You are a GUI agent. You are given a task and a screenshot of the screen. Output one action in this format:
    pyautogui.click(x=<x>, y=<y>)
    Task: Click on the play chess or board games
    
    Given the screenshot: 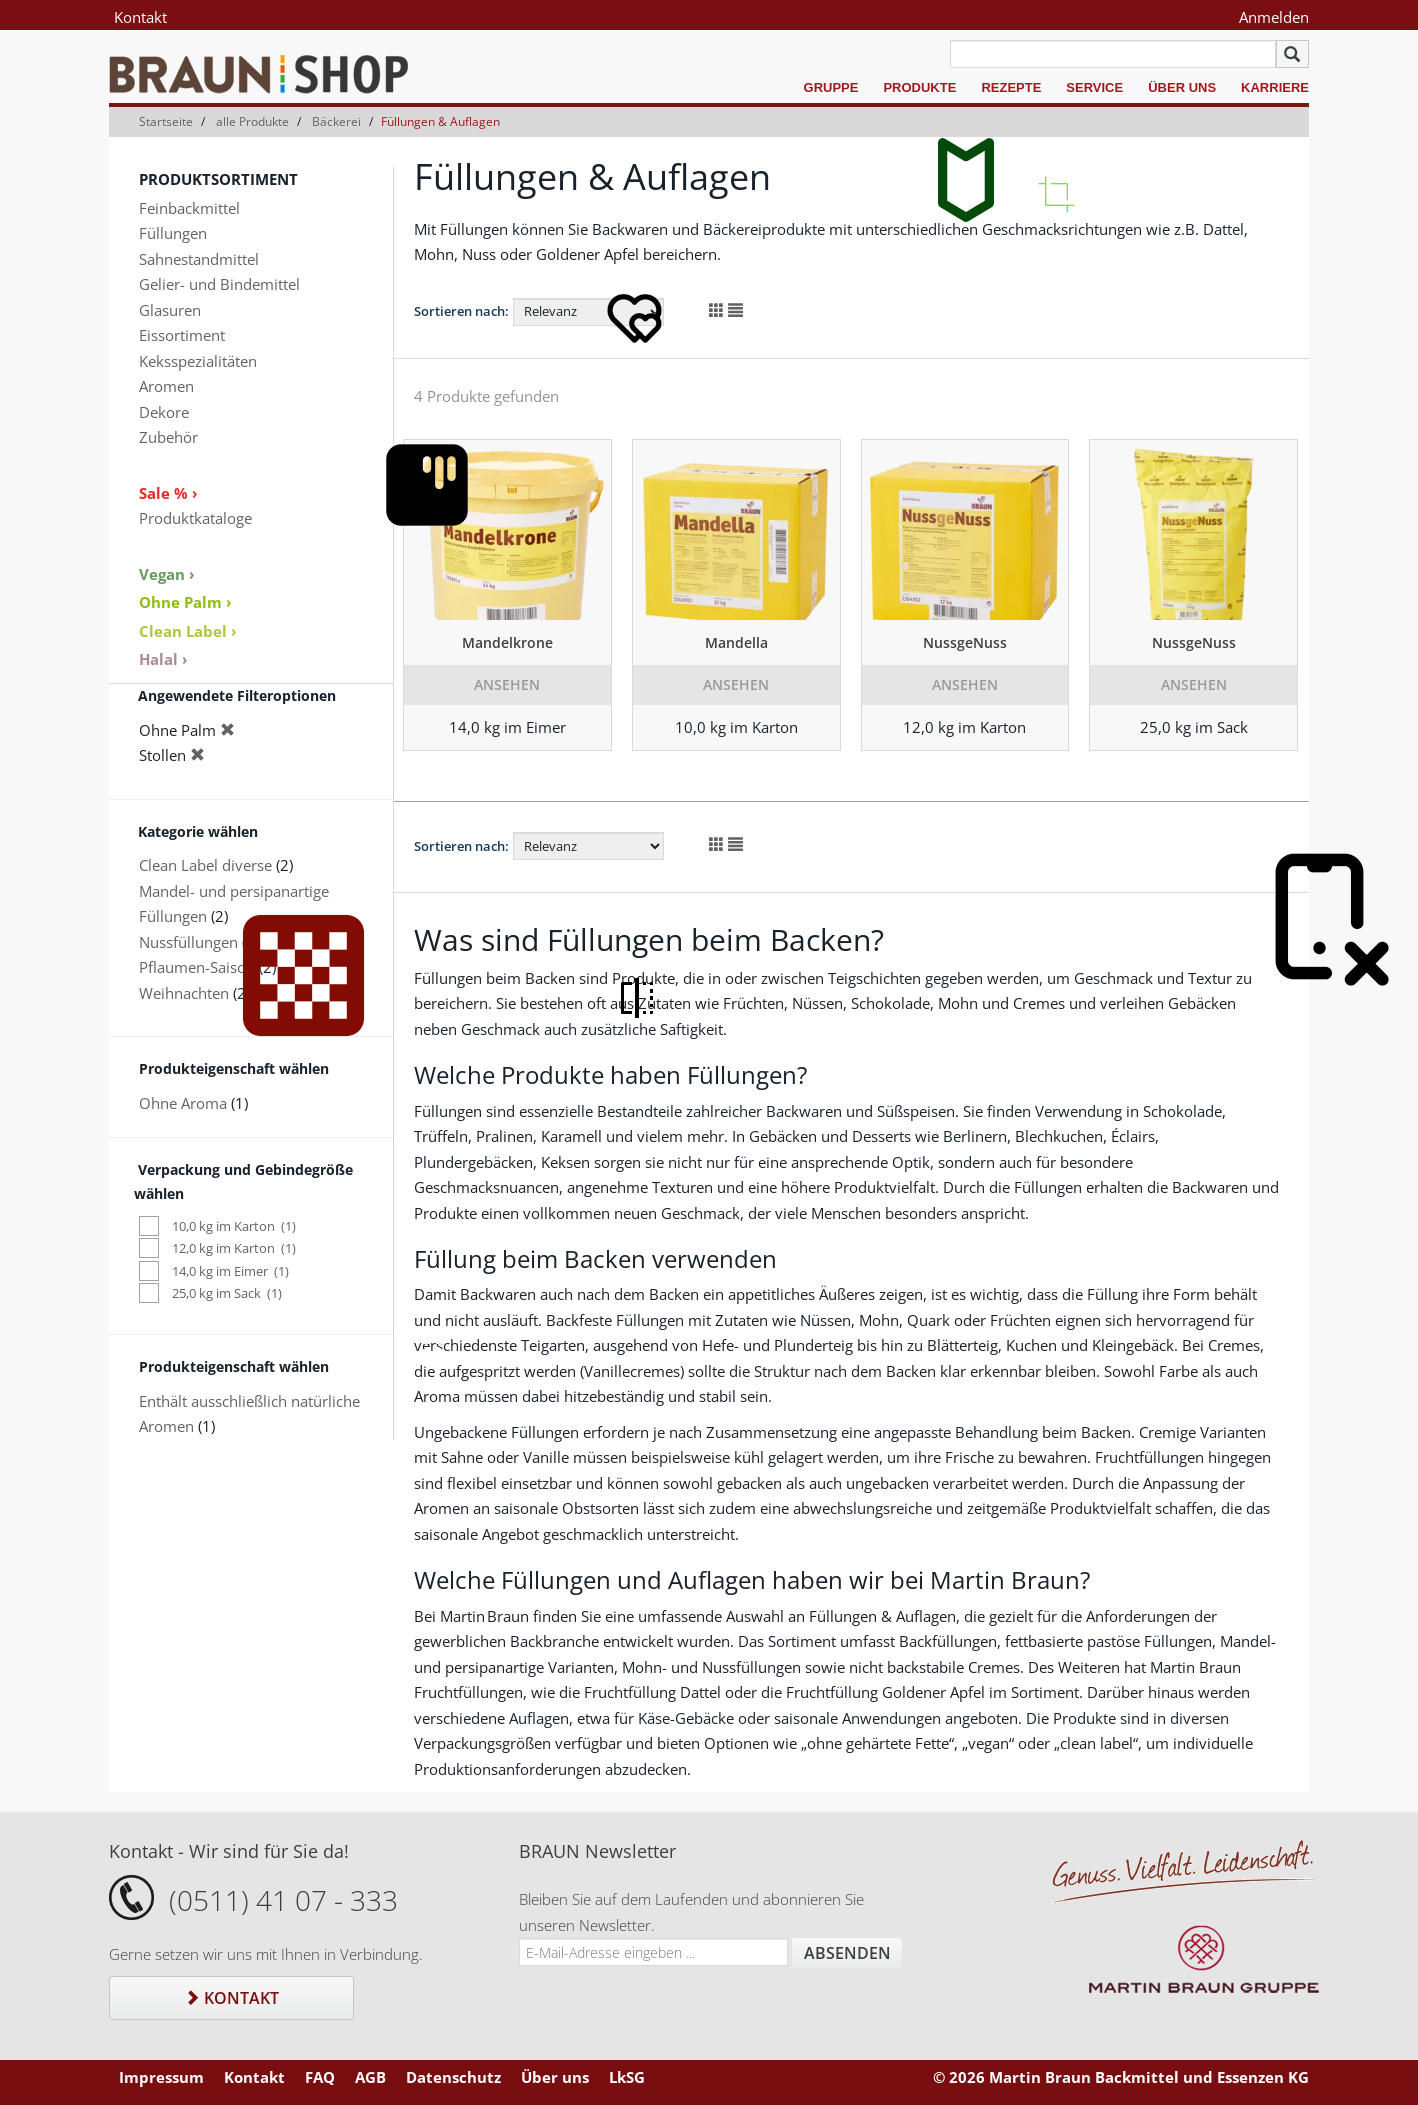 What is the action you would take?
    pyautogui.click(x=303, y=975)
    